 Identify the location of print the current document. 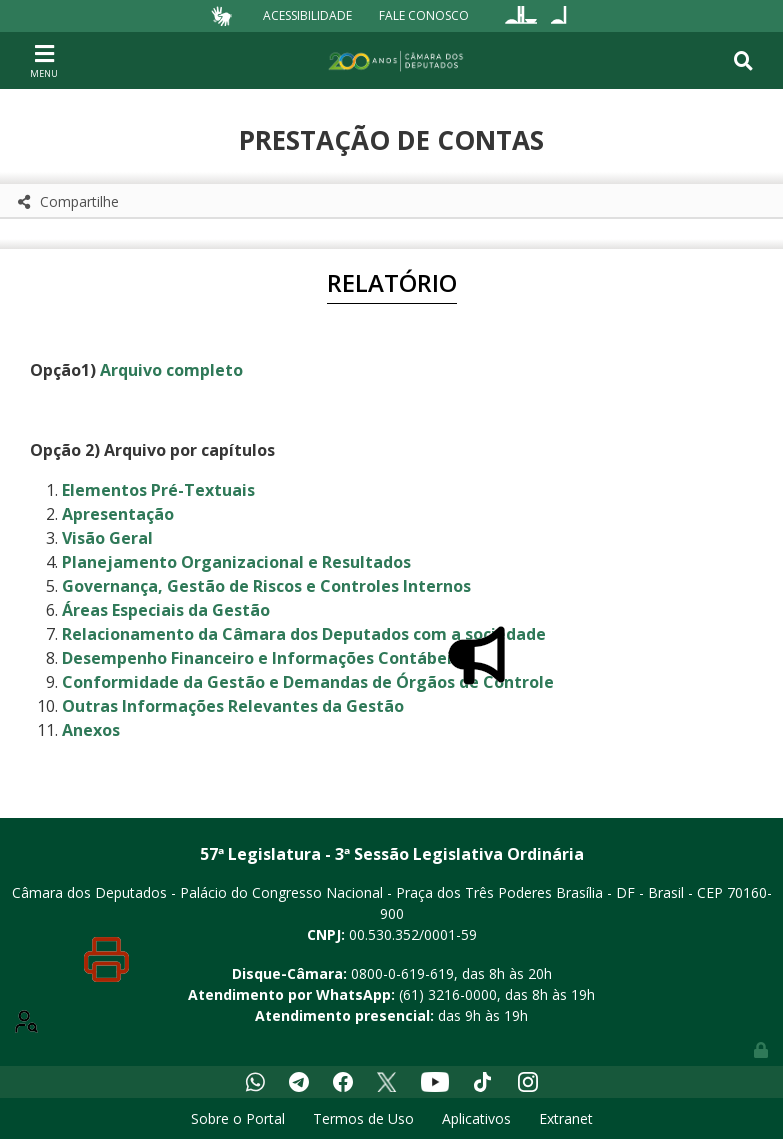
(106, 959).